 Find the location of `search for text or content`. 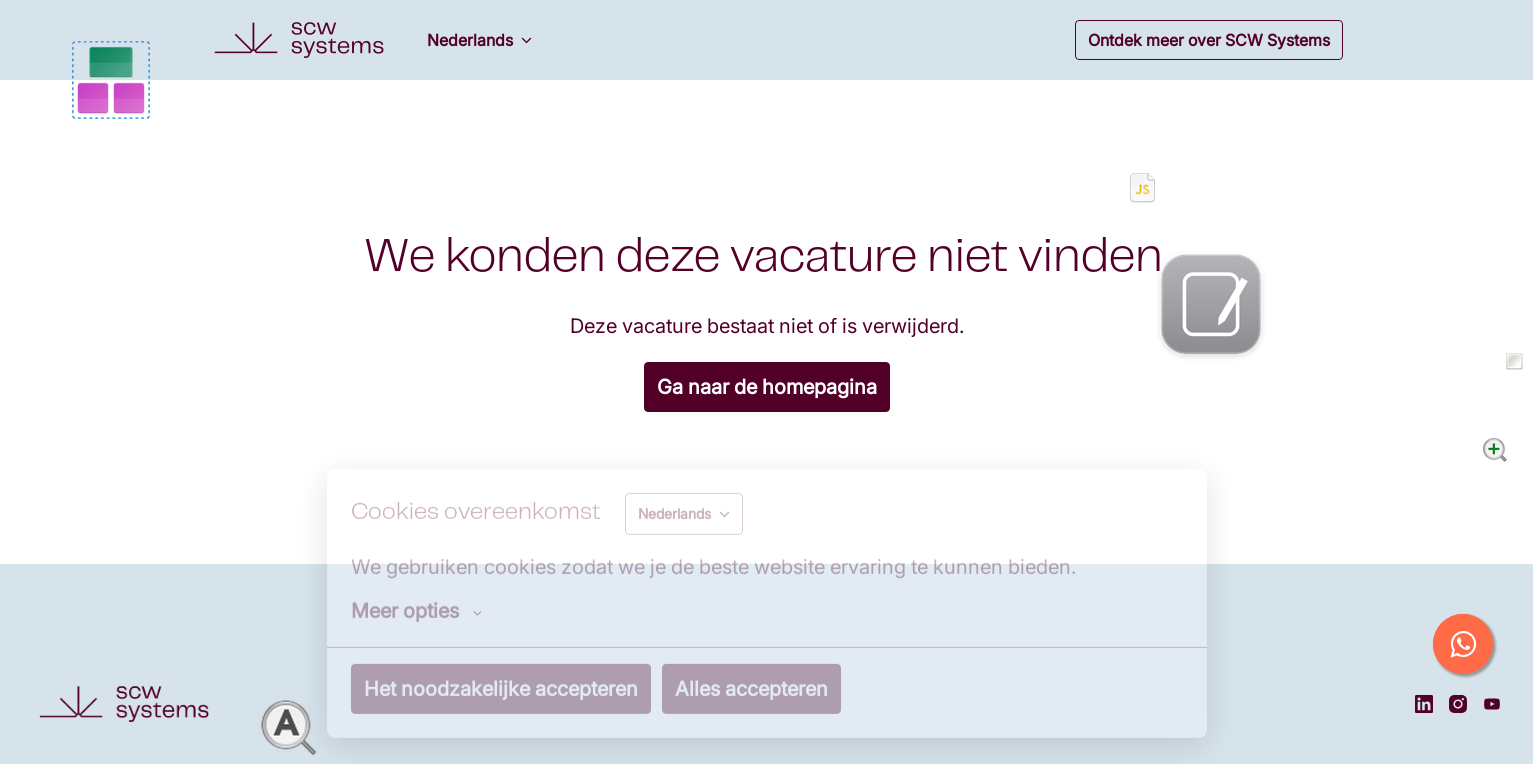

search for text or content is located at coordinates (289, 728).